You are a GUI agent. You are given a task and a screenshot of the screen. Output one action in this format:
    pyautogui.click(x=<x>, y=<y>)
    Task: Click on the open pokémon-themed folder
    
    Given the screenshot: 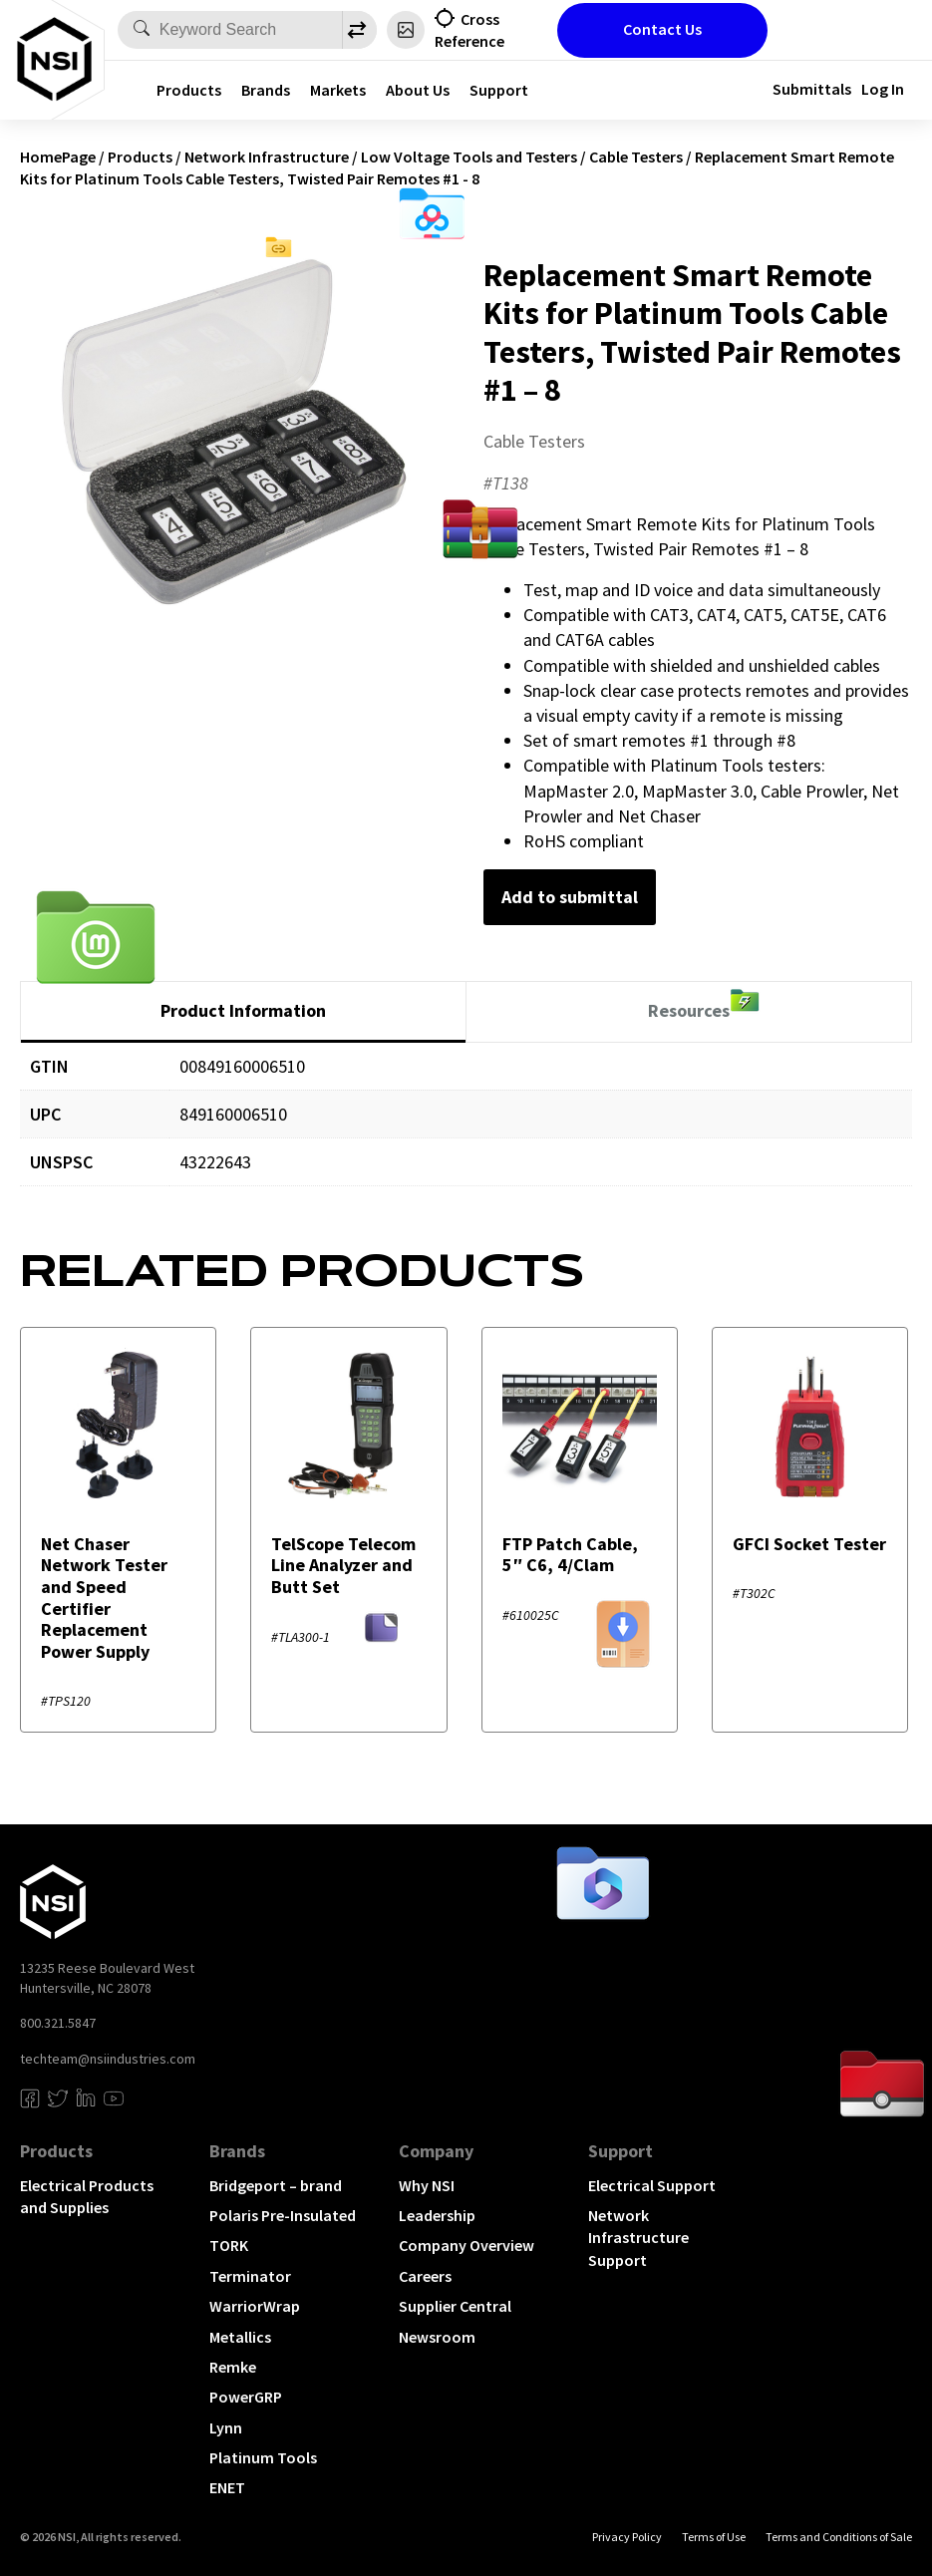 What is the action you would take?
    pyautogui.click(x=881, y=2086)
    